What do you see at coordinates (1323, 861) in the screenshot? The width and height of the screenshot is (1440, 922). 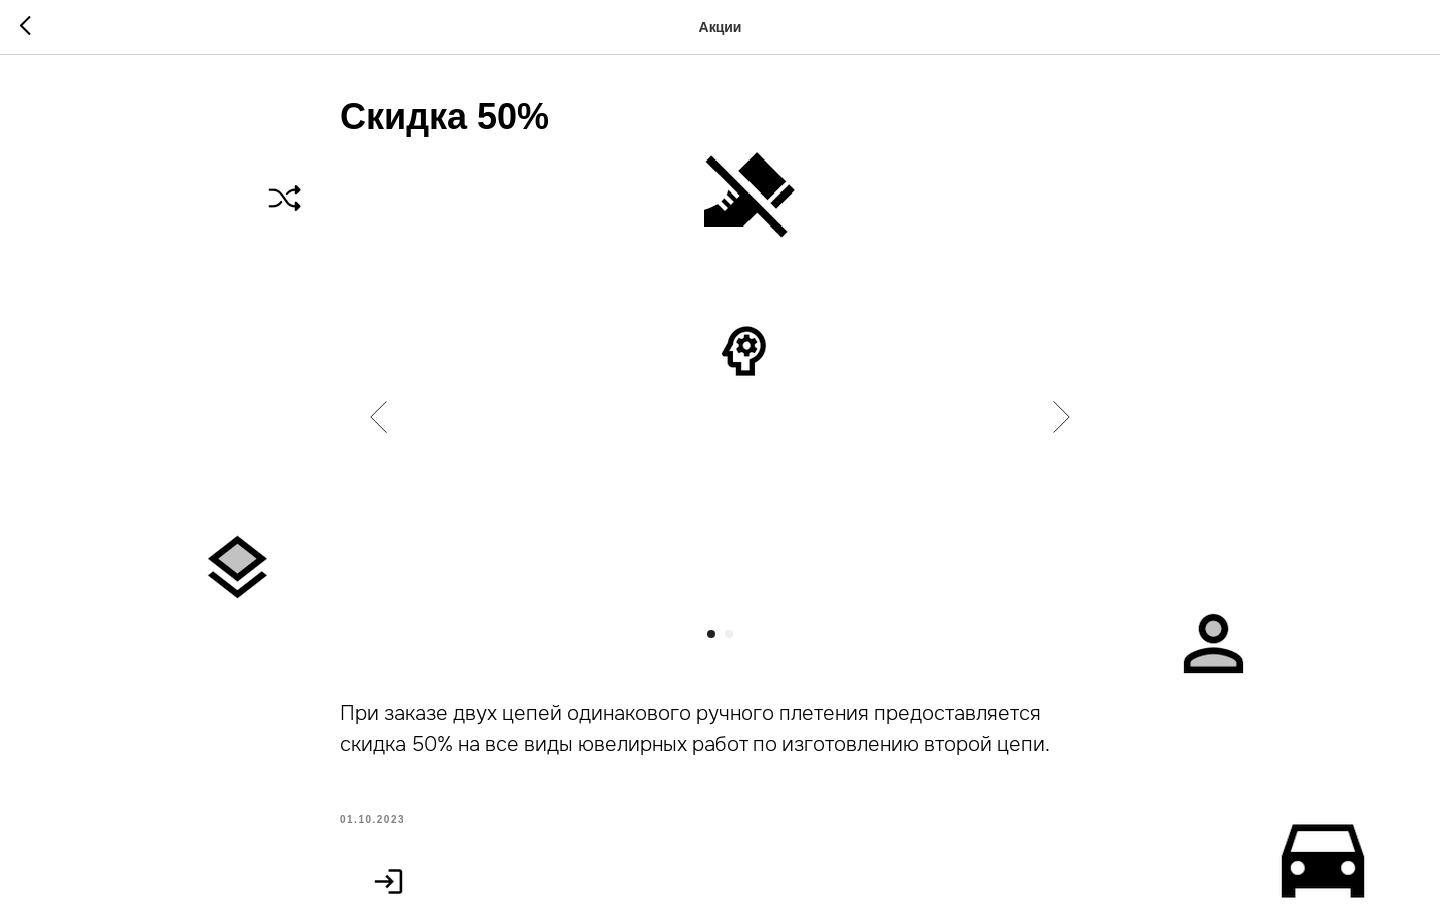 I see `time to leave notification for upcoming trip` at bounding box center [1323, 861].